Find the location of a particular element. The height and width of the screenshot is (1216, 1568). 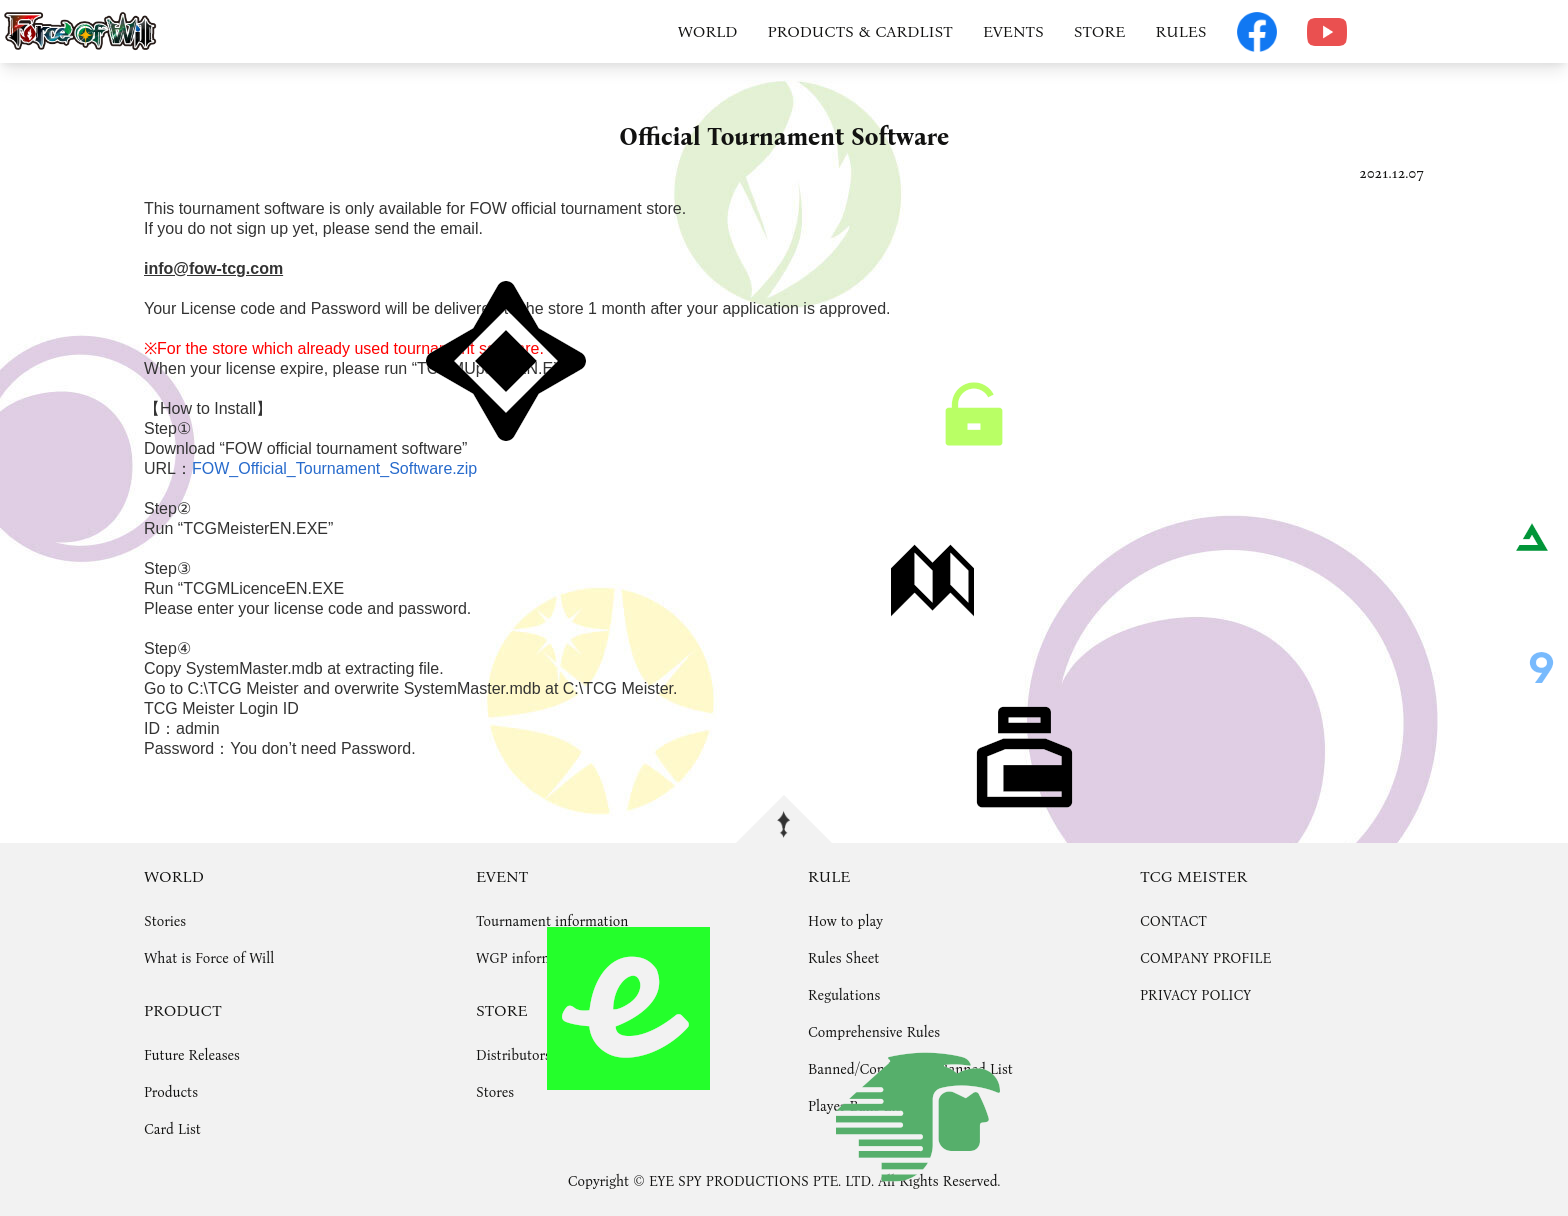

AtlasOS logo is located at coordinates (1532, 537).